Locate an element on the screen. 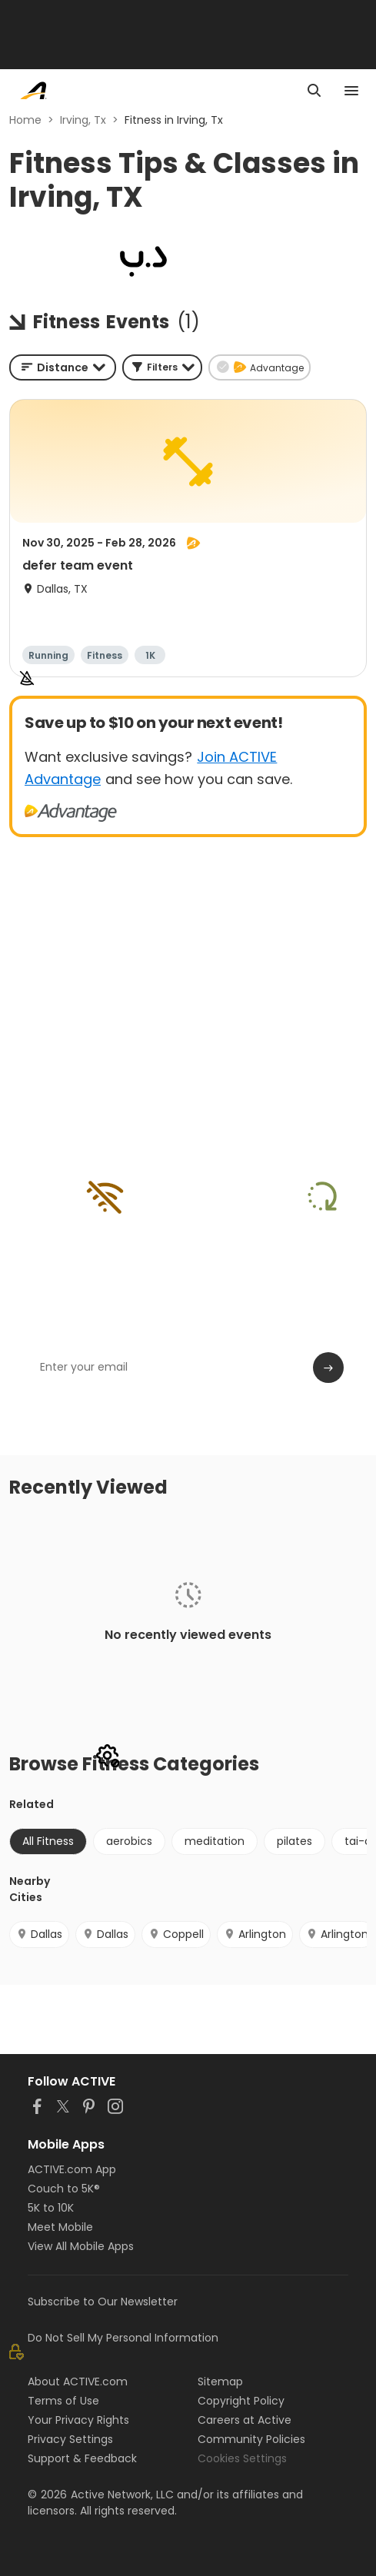  wifi is disabled or unavailable is located at coordinates (105, 1197).